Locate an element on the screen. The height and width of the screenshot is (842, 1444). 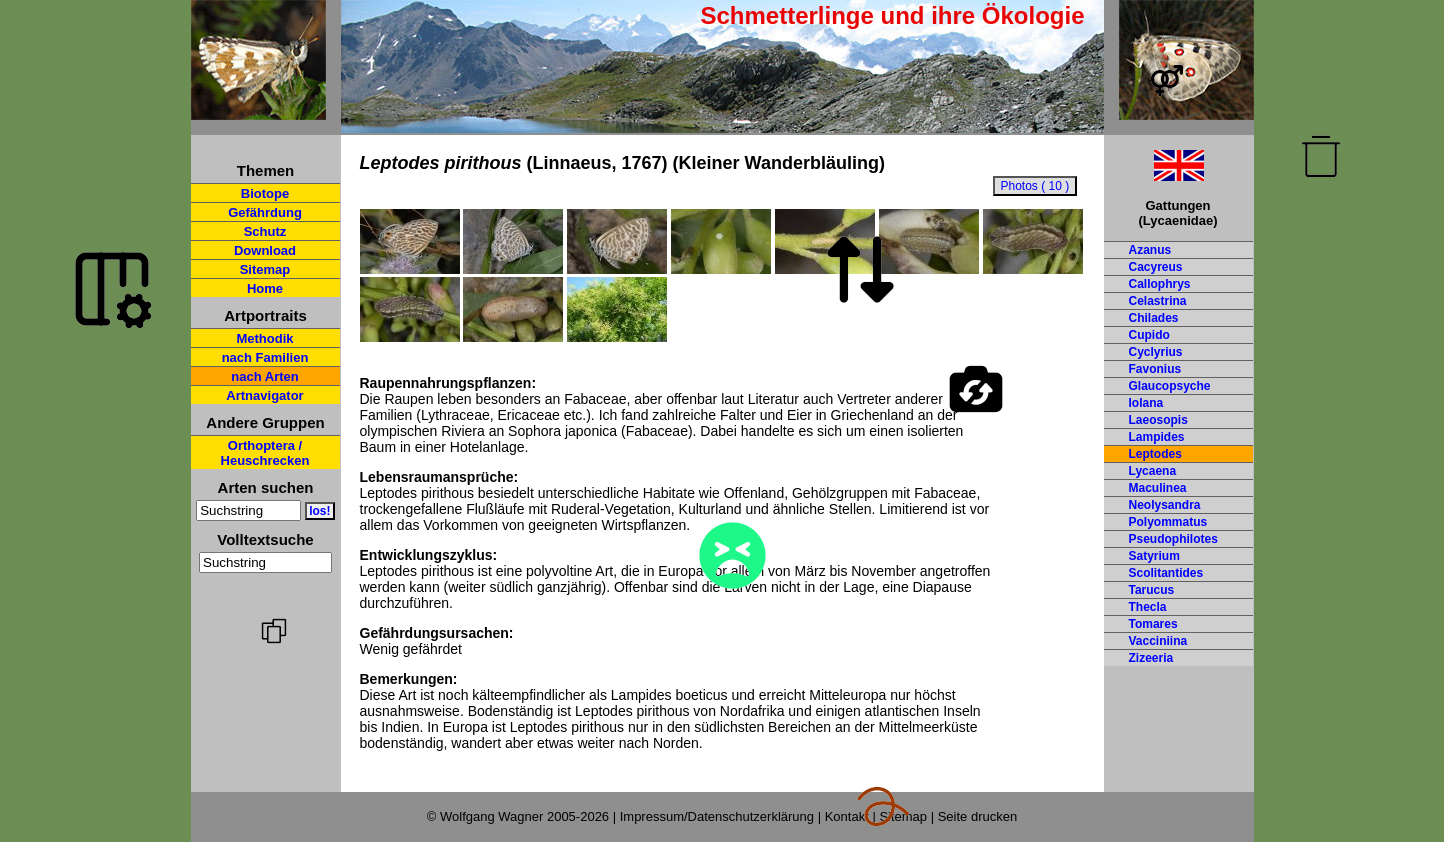
switch between front and rear camera is located at coordinates (976, 389).